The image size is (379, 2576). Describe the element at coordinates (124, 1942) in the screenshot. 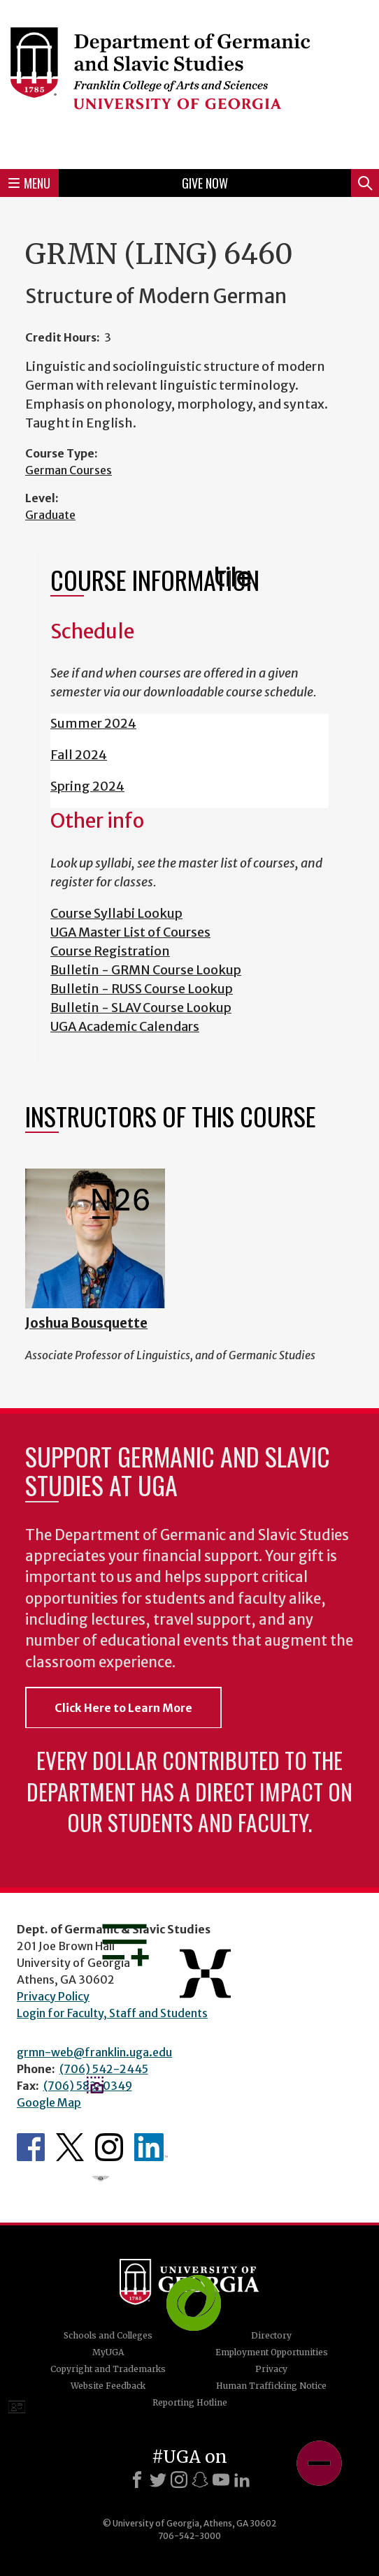

I see `add to playlist` at that location.